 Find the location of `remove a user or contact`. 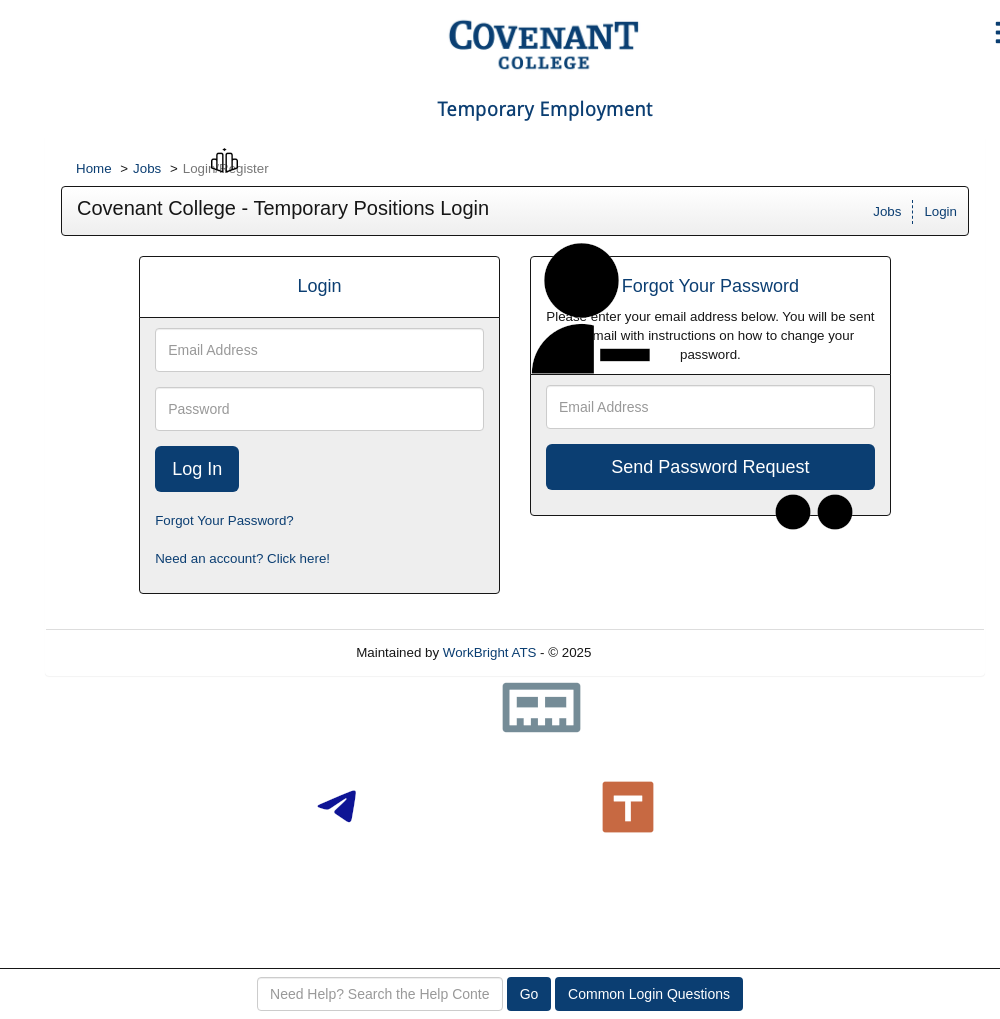

remove a user or contact is located at coordinates (581, 311).